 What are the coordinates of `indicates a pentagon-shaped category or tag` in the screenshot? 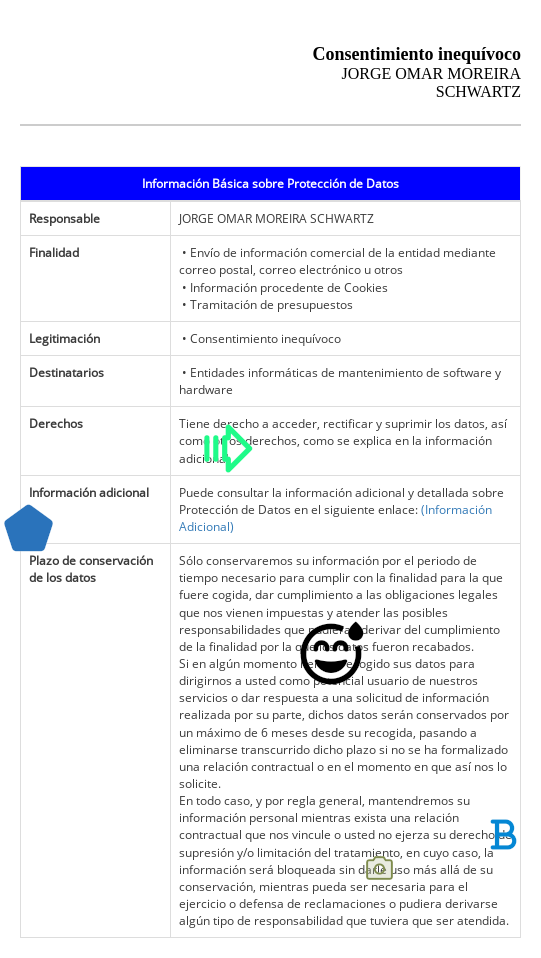 It's located at (28, 528).